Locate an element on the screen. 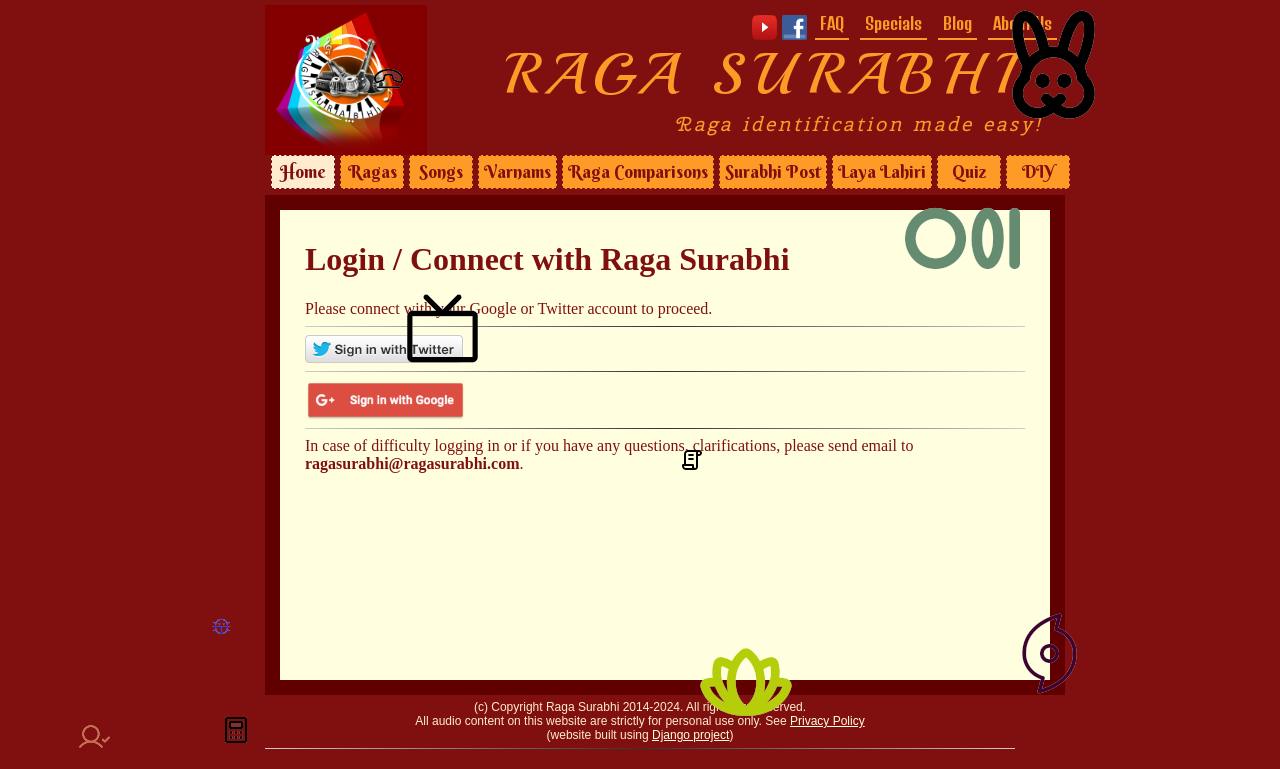 This screenshot has height=769, width=1280. access pet or animal-related features is located at coordinates (1053, 66).